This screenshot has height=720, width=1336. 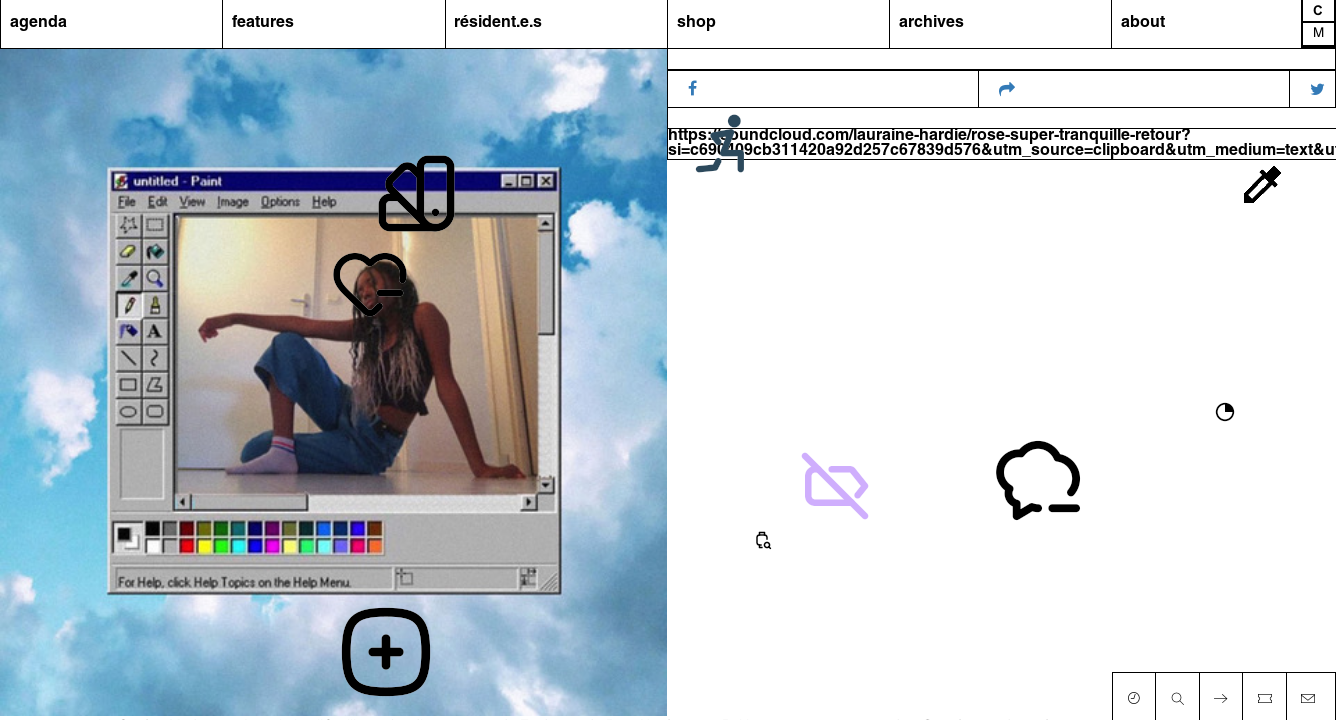 What do you see at coordinates (835, 486) in the screenshot?
I see `disable or remove a label` at bounding box center [835, 486].